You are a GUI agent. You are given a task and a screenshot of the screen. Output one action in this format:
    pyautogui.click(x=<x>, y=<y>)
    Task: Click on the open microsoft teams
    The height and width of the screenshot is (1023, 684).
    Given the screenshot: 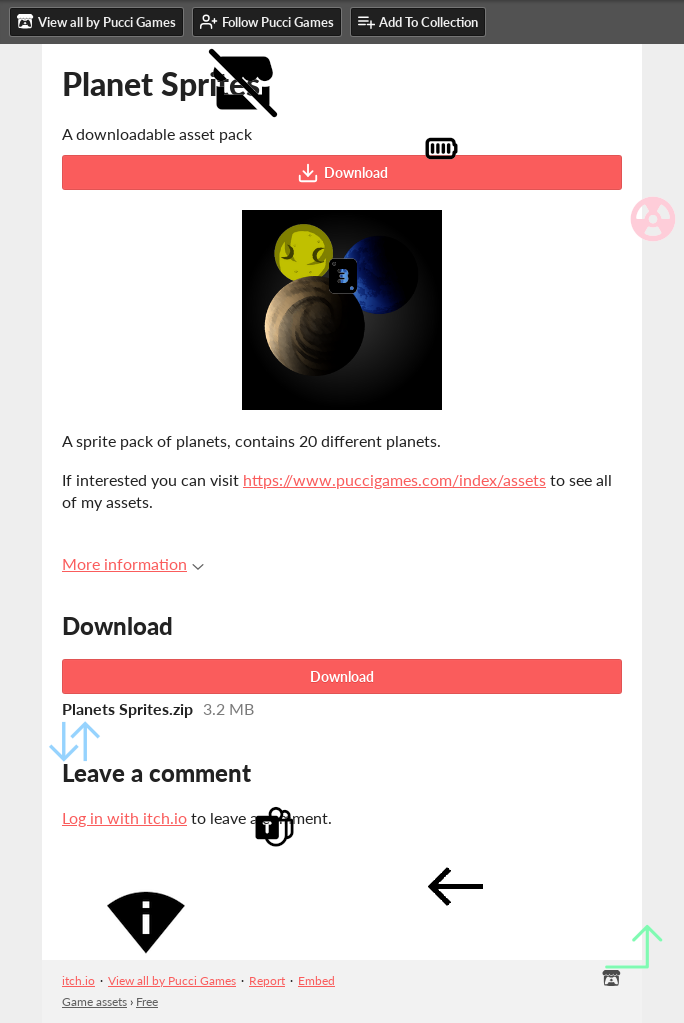 What is the action you would take?
    pyautogui.click(x=274, y=827)
    